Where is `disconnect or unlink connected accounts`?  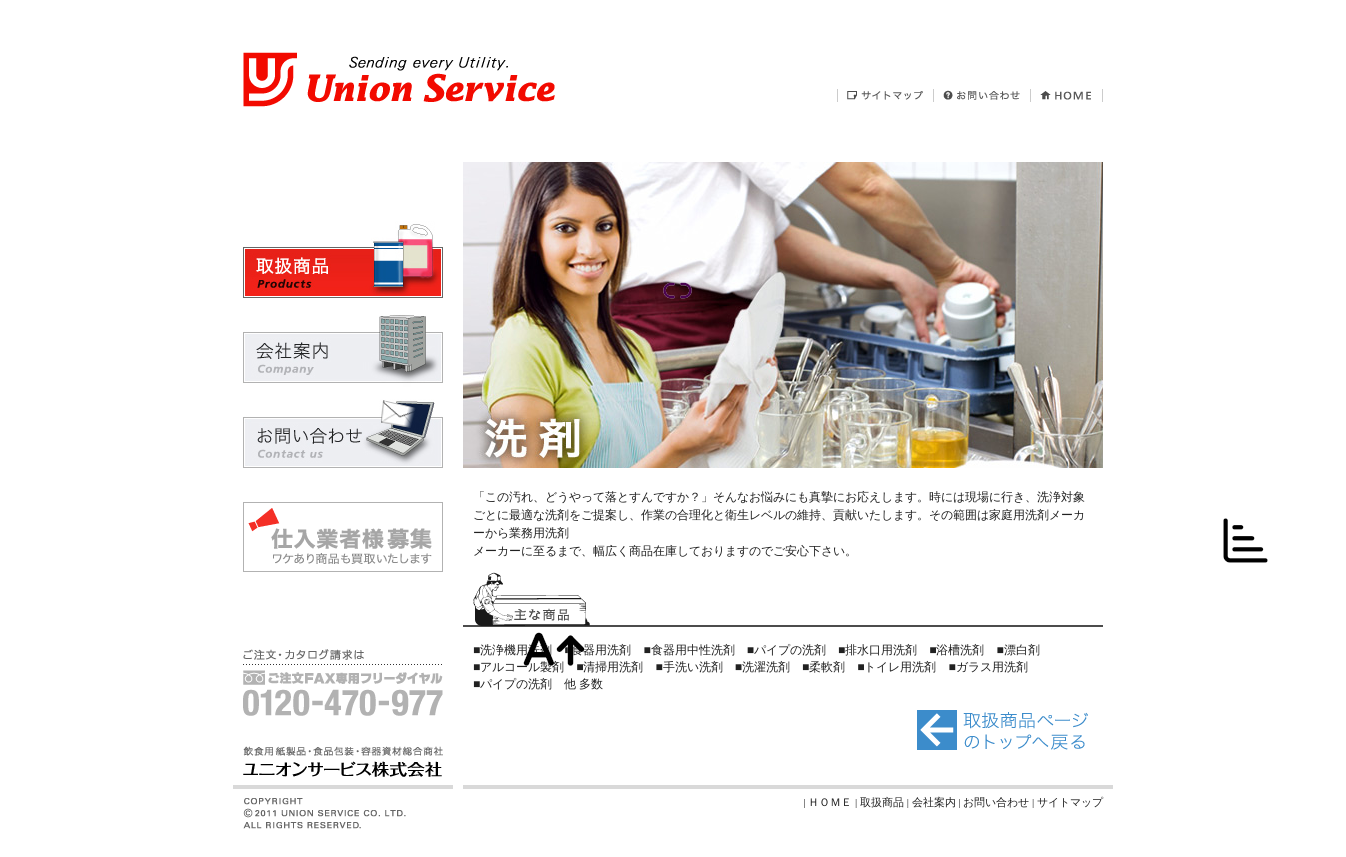
disconnect or unlink connected accounts is located at coordinates (677, 290).